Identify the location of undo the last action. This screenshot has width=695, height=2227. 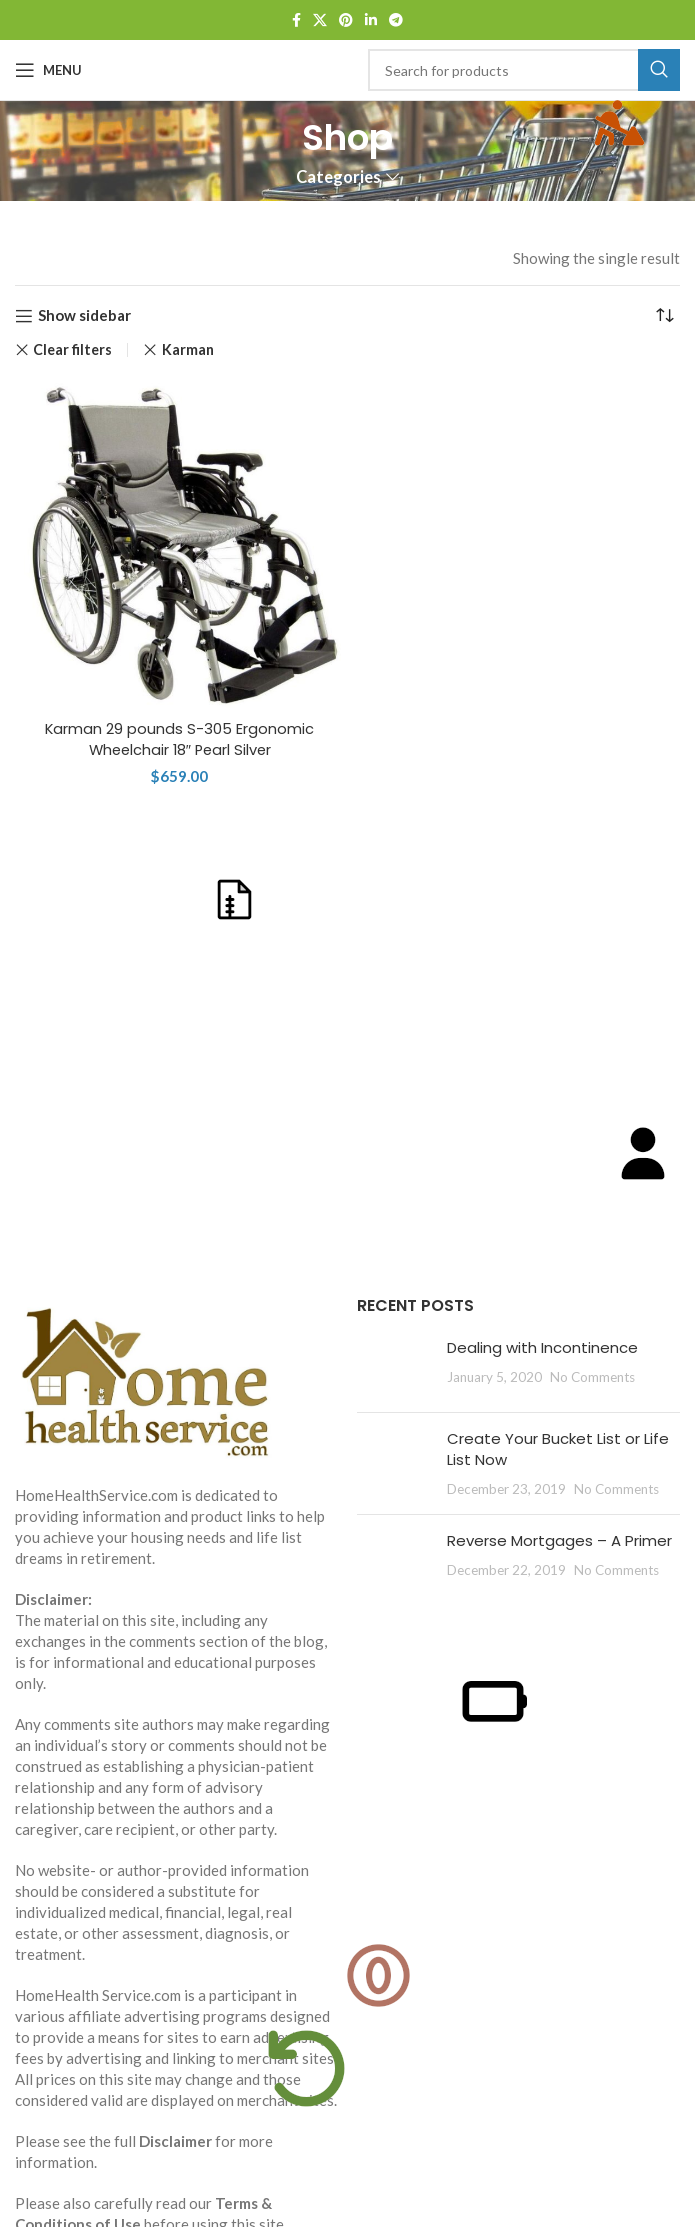
(306, 2068).